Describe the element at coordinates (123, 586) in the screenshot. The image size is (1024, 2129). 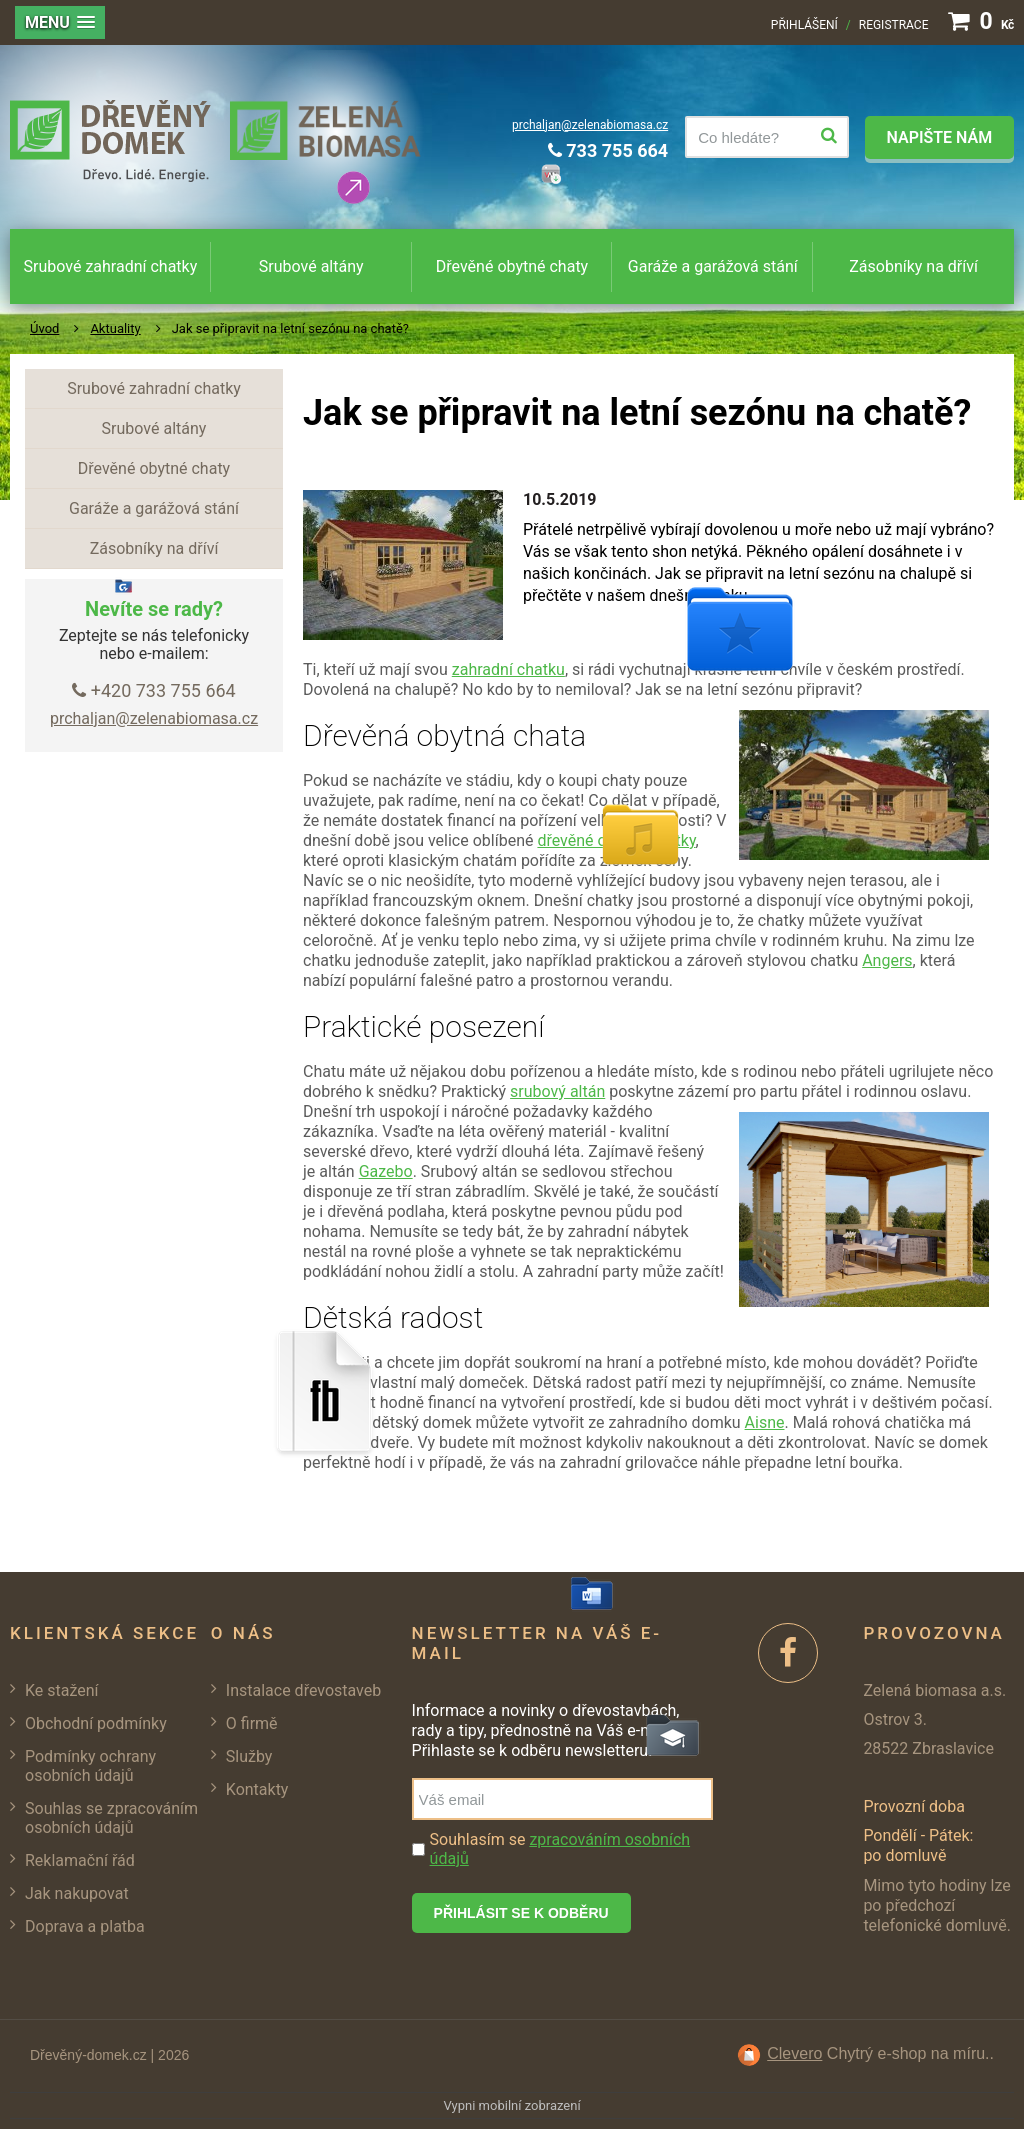
I see `open gigabyte files or software folder` at that location.